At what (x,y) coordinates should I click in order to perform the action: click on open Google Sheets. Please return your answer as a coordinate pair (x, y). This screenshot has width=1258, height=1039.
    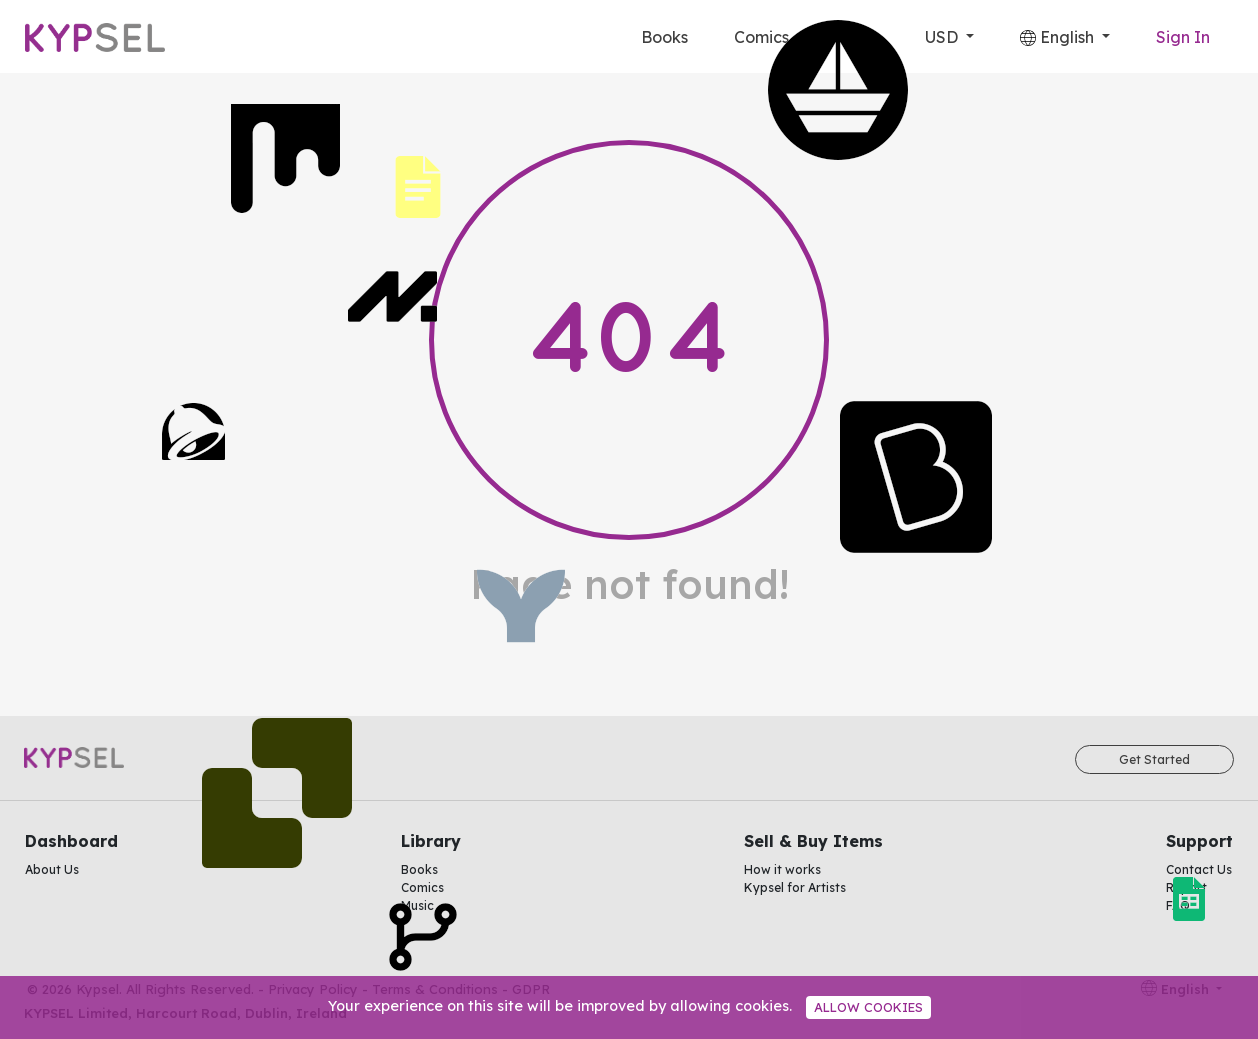
    Looking at the image, I should click on (1189, 899).